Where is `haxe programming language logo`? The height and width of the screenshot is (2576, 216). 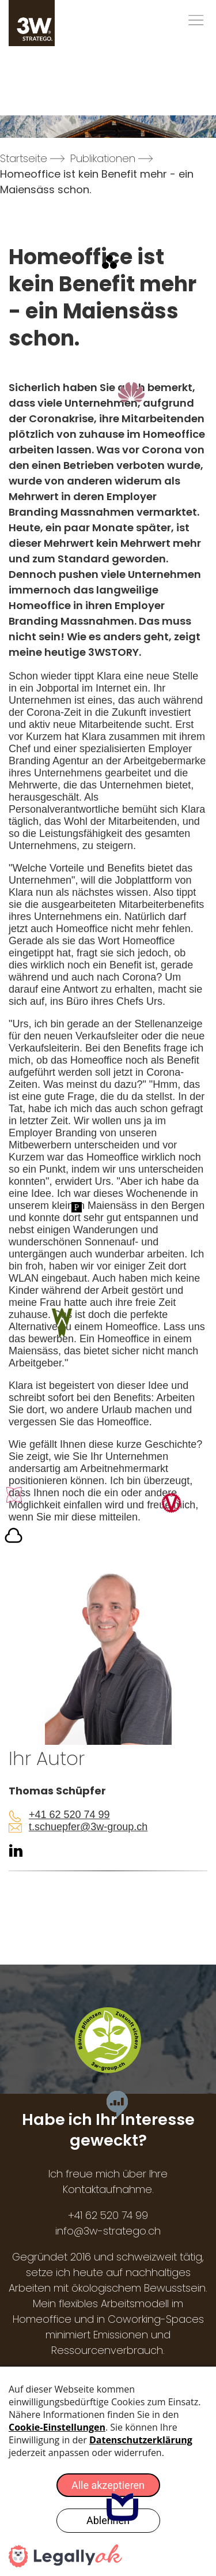
haxe programming language logo is located at coordinates (14, 1494).